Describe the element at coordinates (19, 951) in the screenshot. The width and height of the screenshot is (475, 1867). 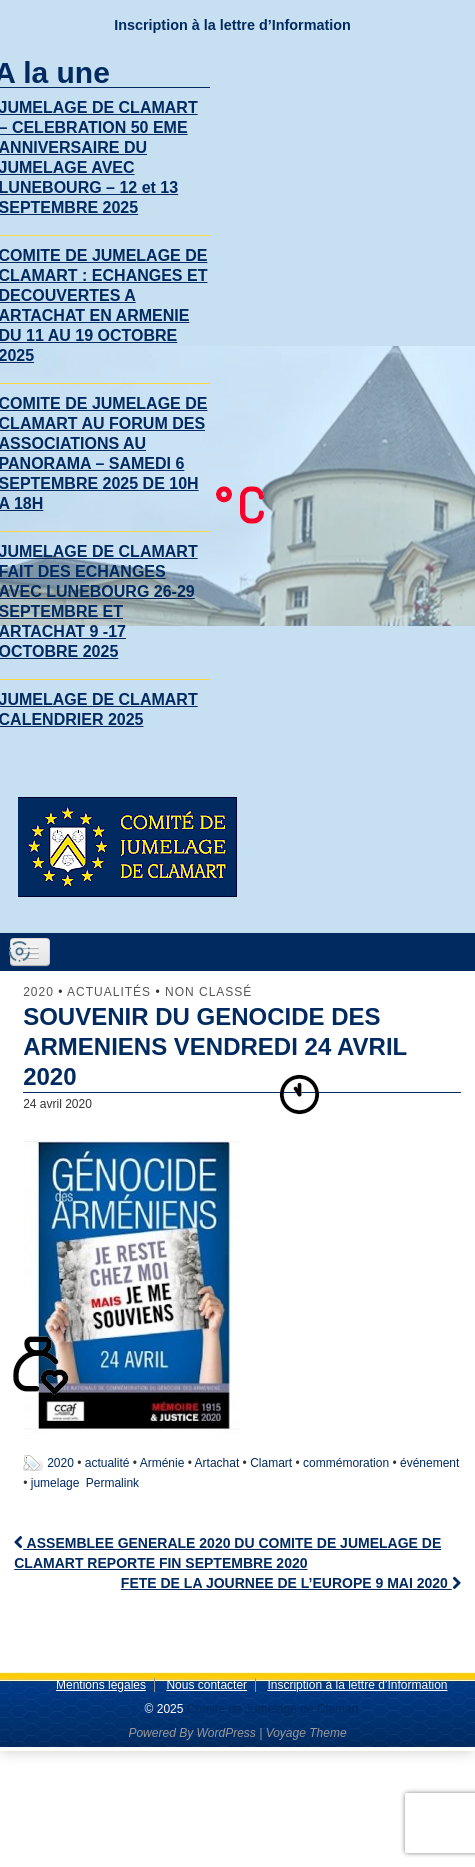
I see `access science or chemistry features` at that location.